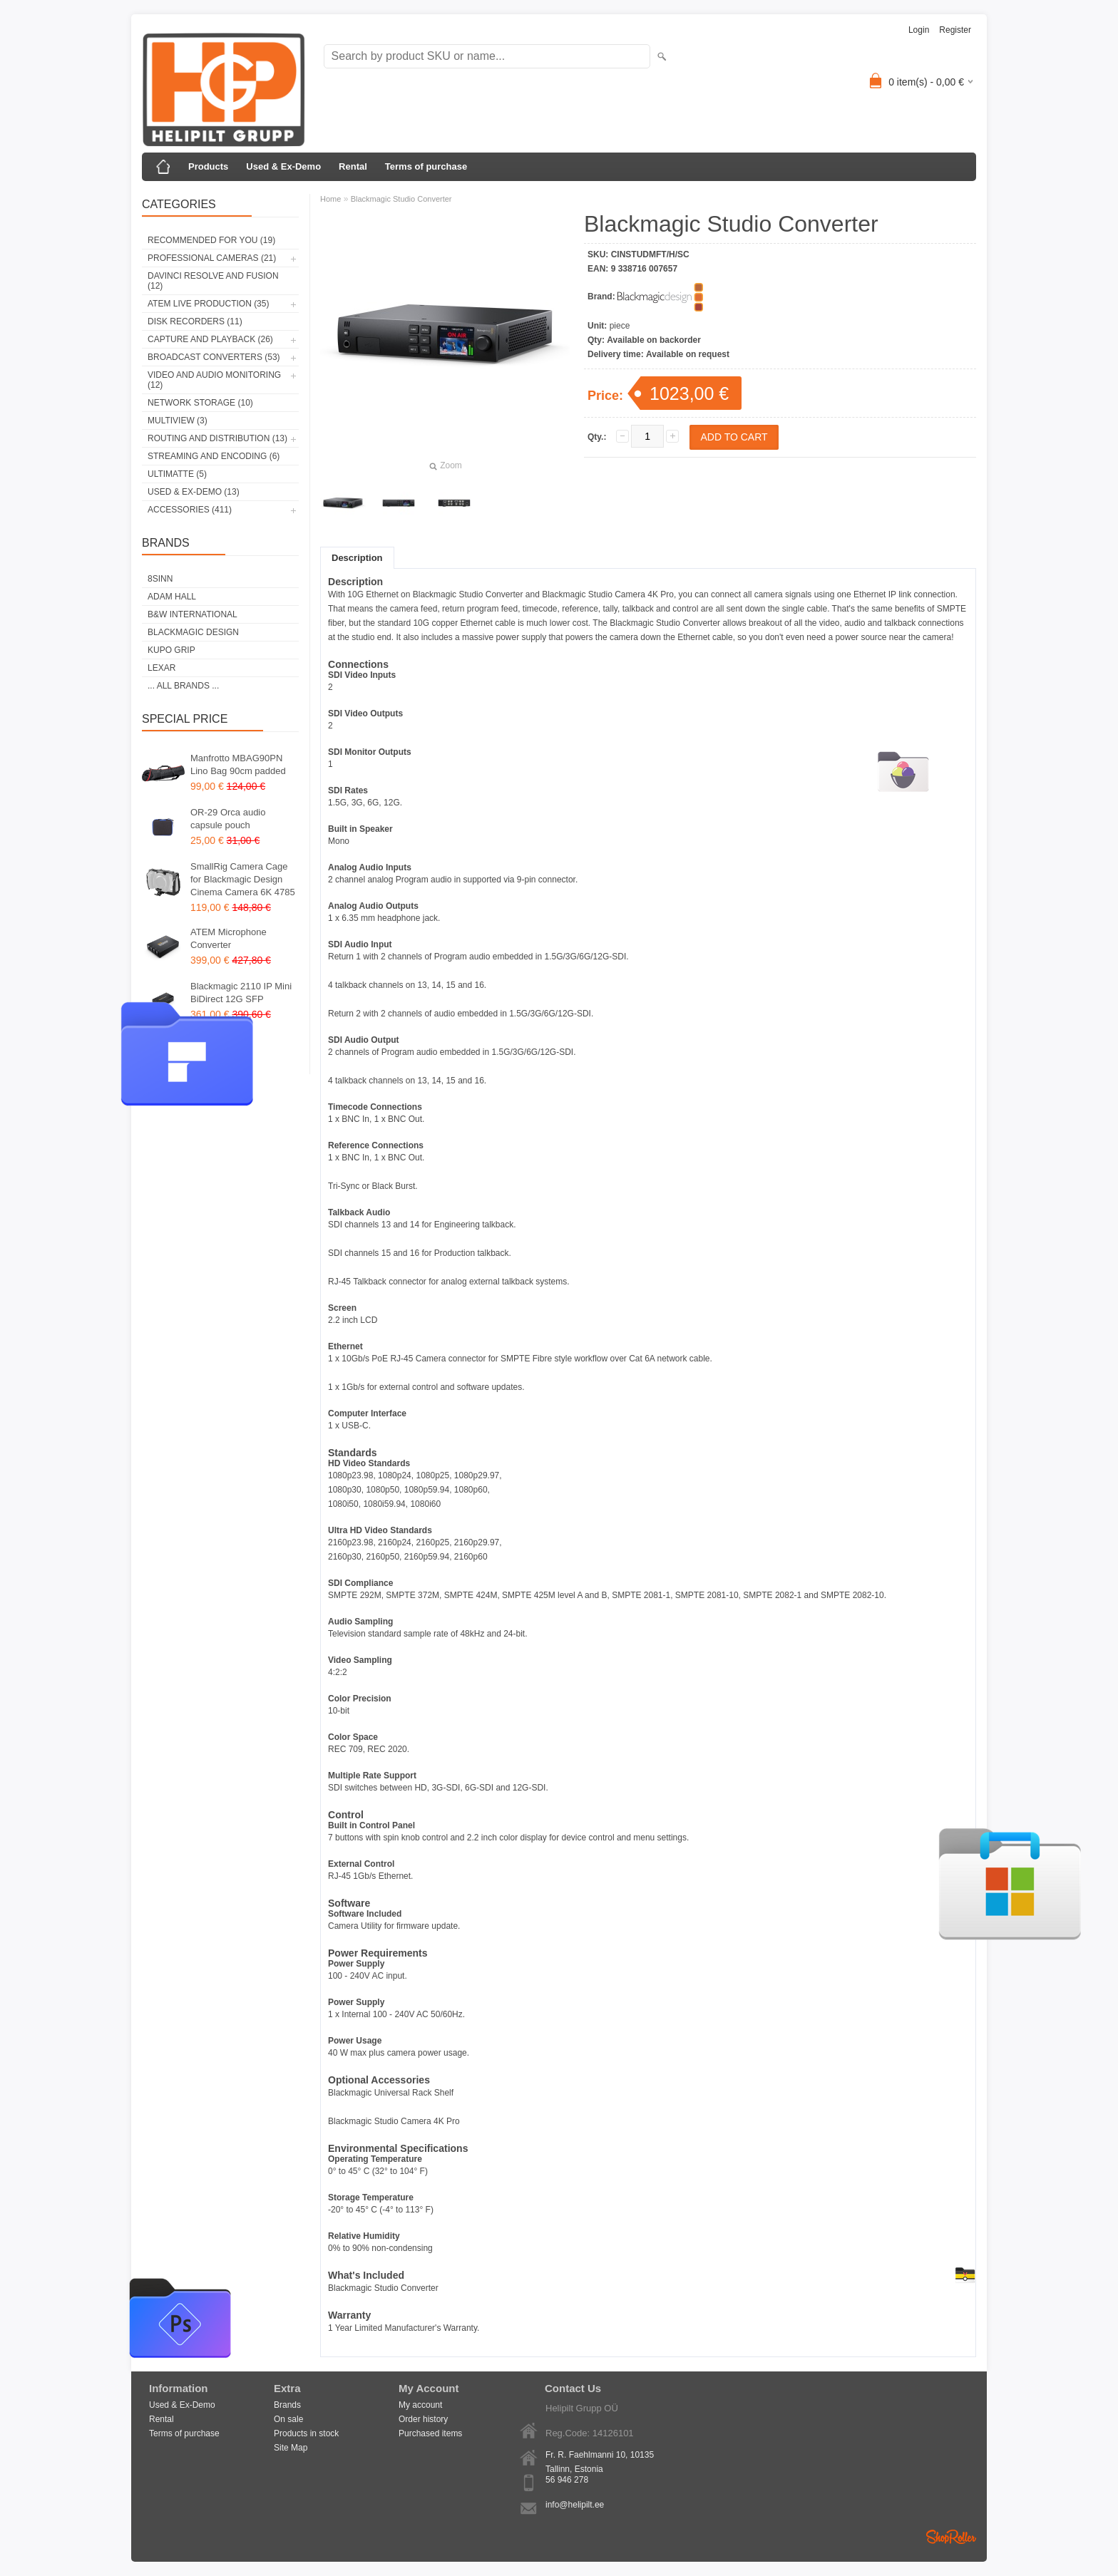  What do you see at coordinates (1009, 1887) in the screenshot?
I see `open microsoft store downloads folder` at bounding box center [1009, 1887].